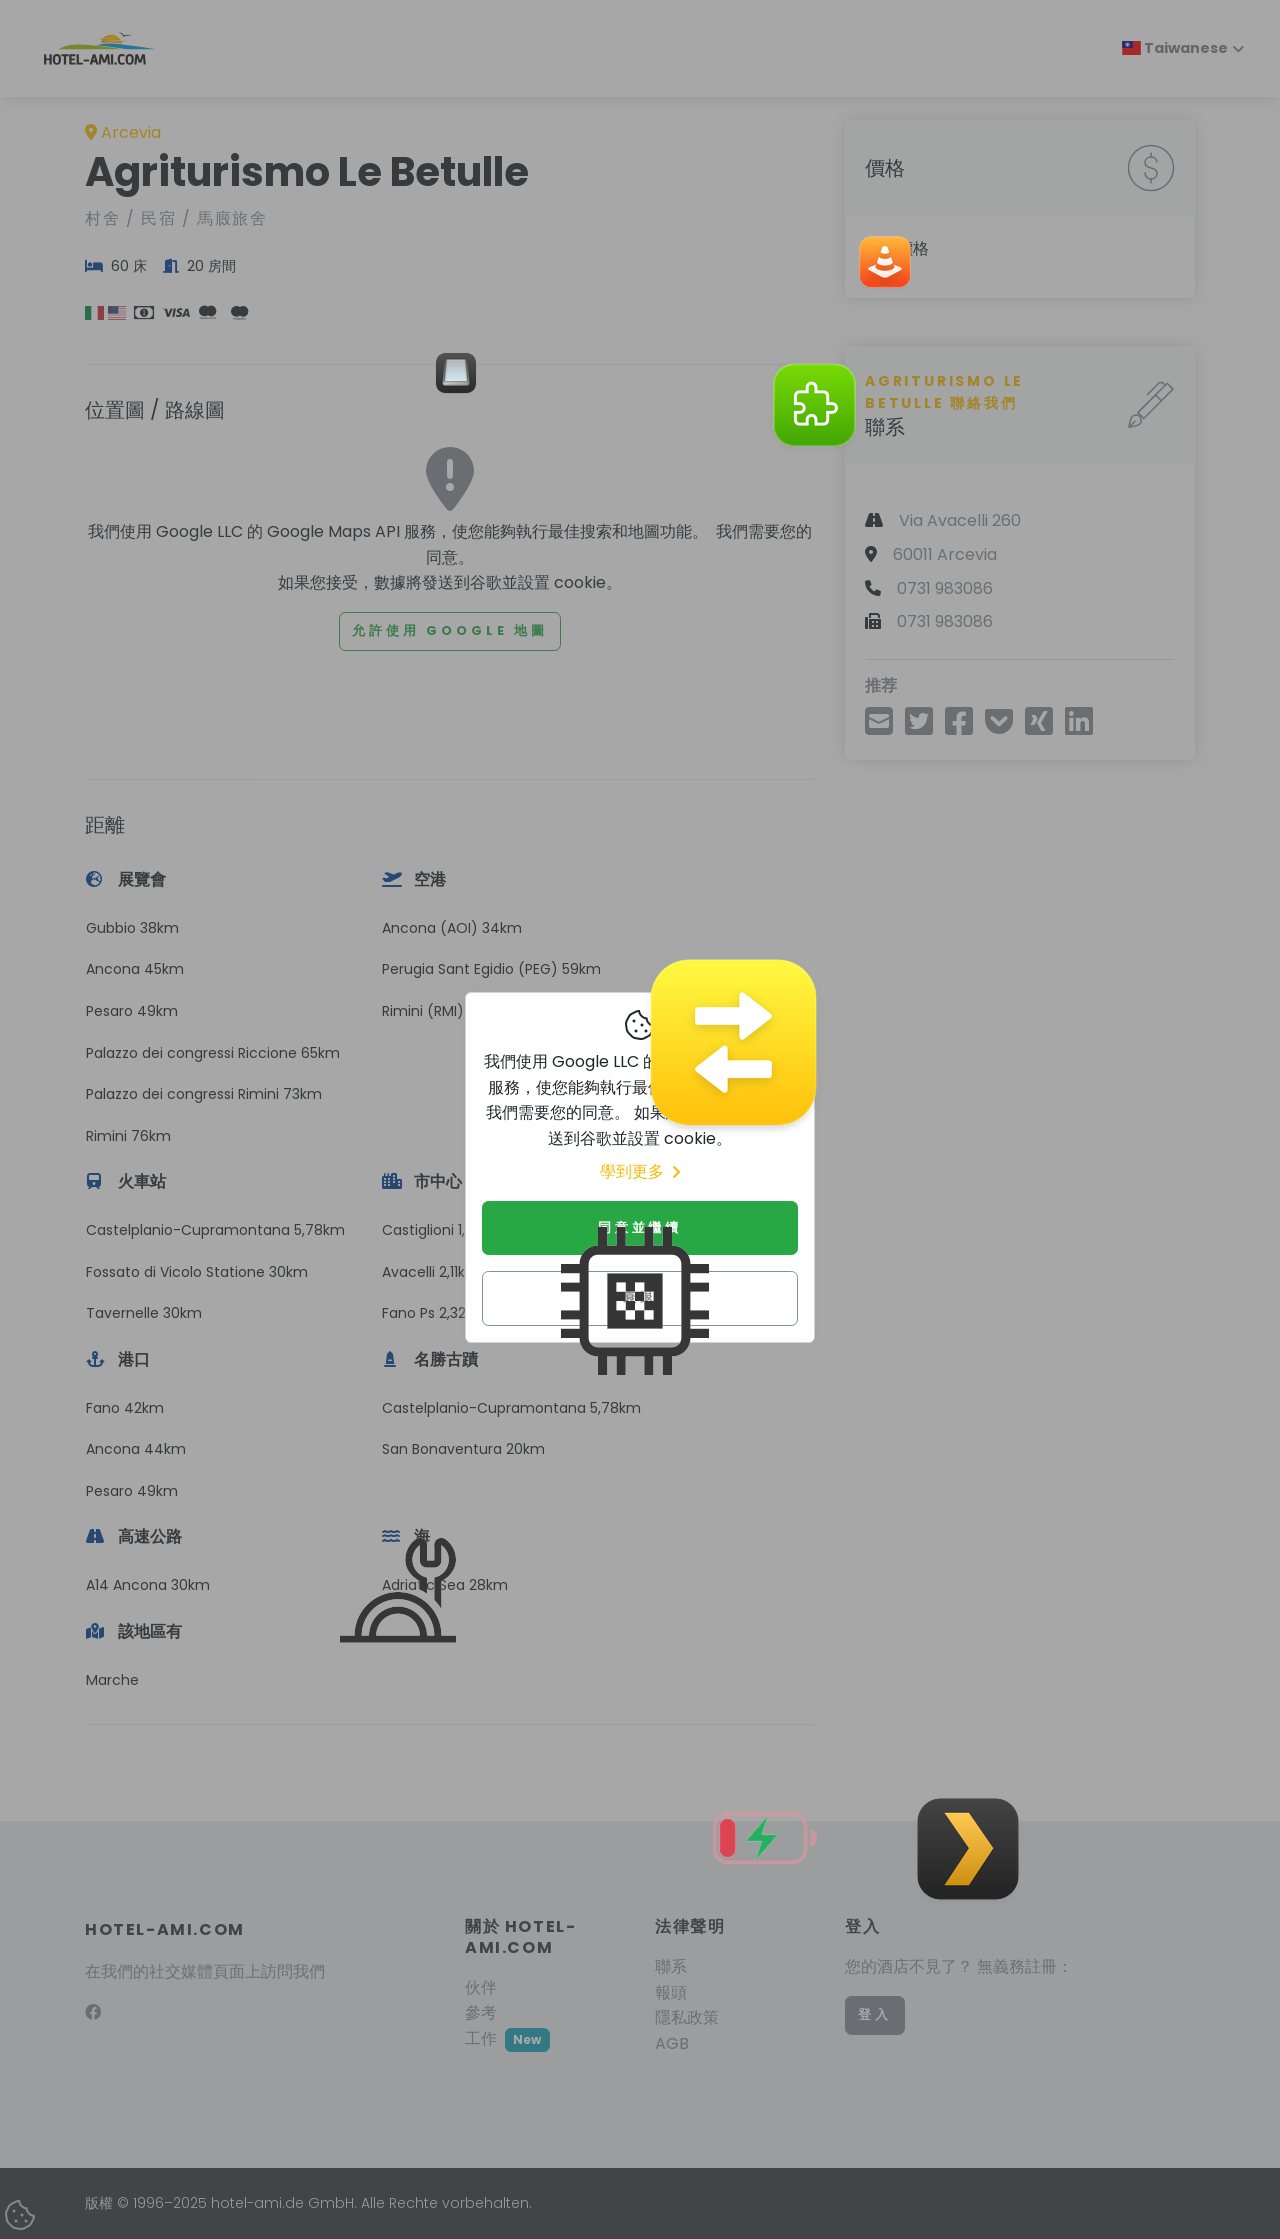 The image size is (1280, 2239). Describe the element at coordinates (733, 1042) in the screenshot. I see `switch to a different user account` at that location.